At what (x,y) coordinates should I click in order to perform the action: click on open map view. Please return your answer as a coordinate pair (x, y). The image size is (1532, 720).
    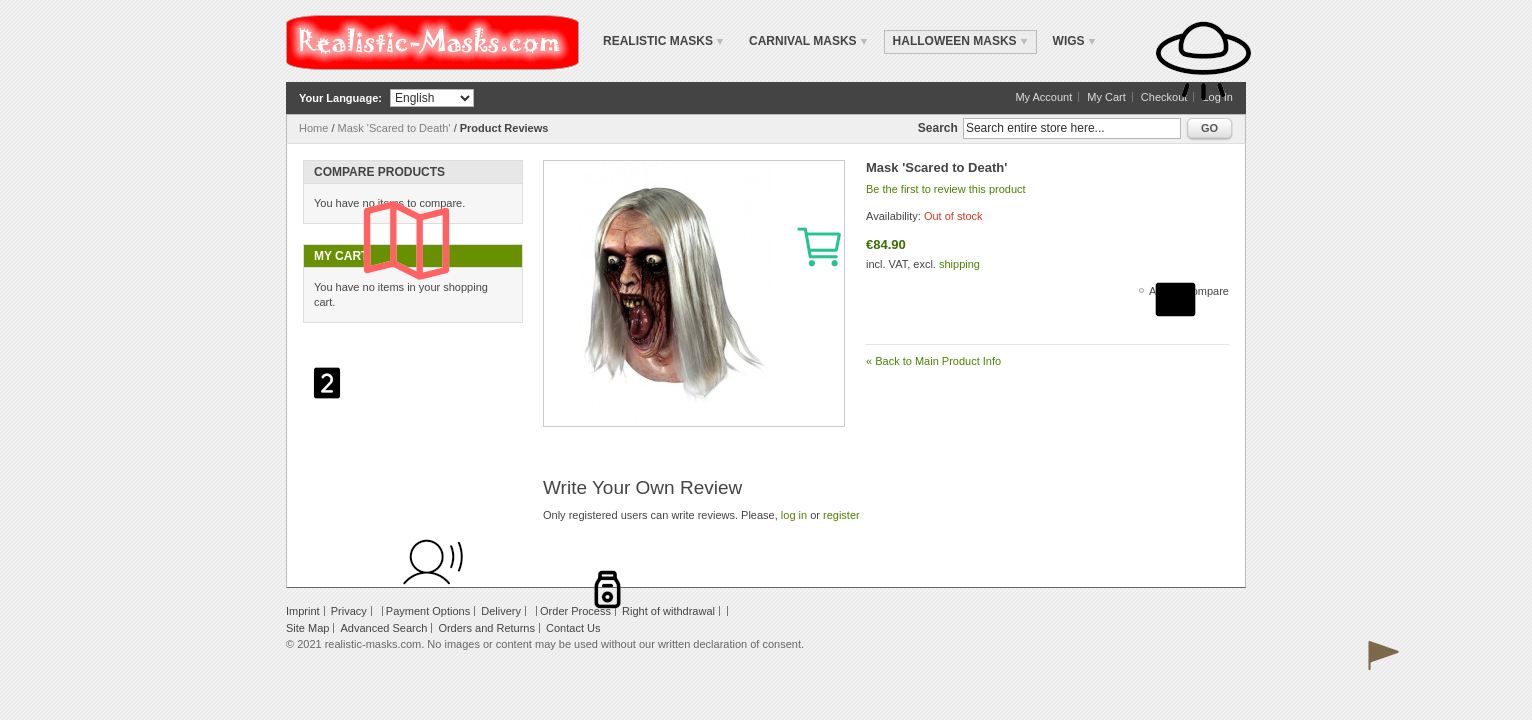
    Looking at the image, I should click on (406, 240).